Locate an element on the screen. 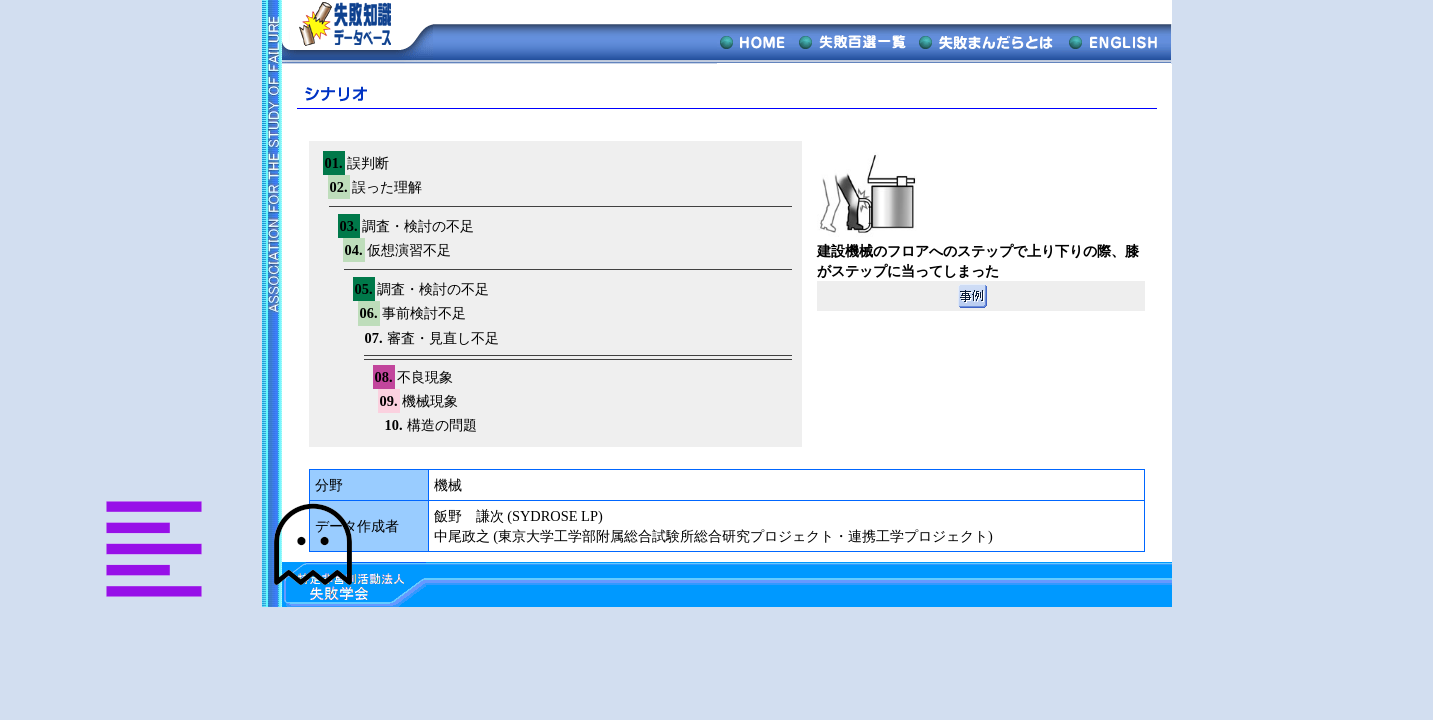 The width and height of the screenshot is (1433, 720). align text to the left margin is located at coordinates (154, 549).